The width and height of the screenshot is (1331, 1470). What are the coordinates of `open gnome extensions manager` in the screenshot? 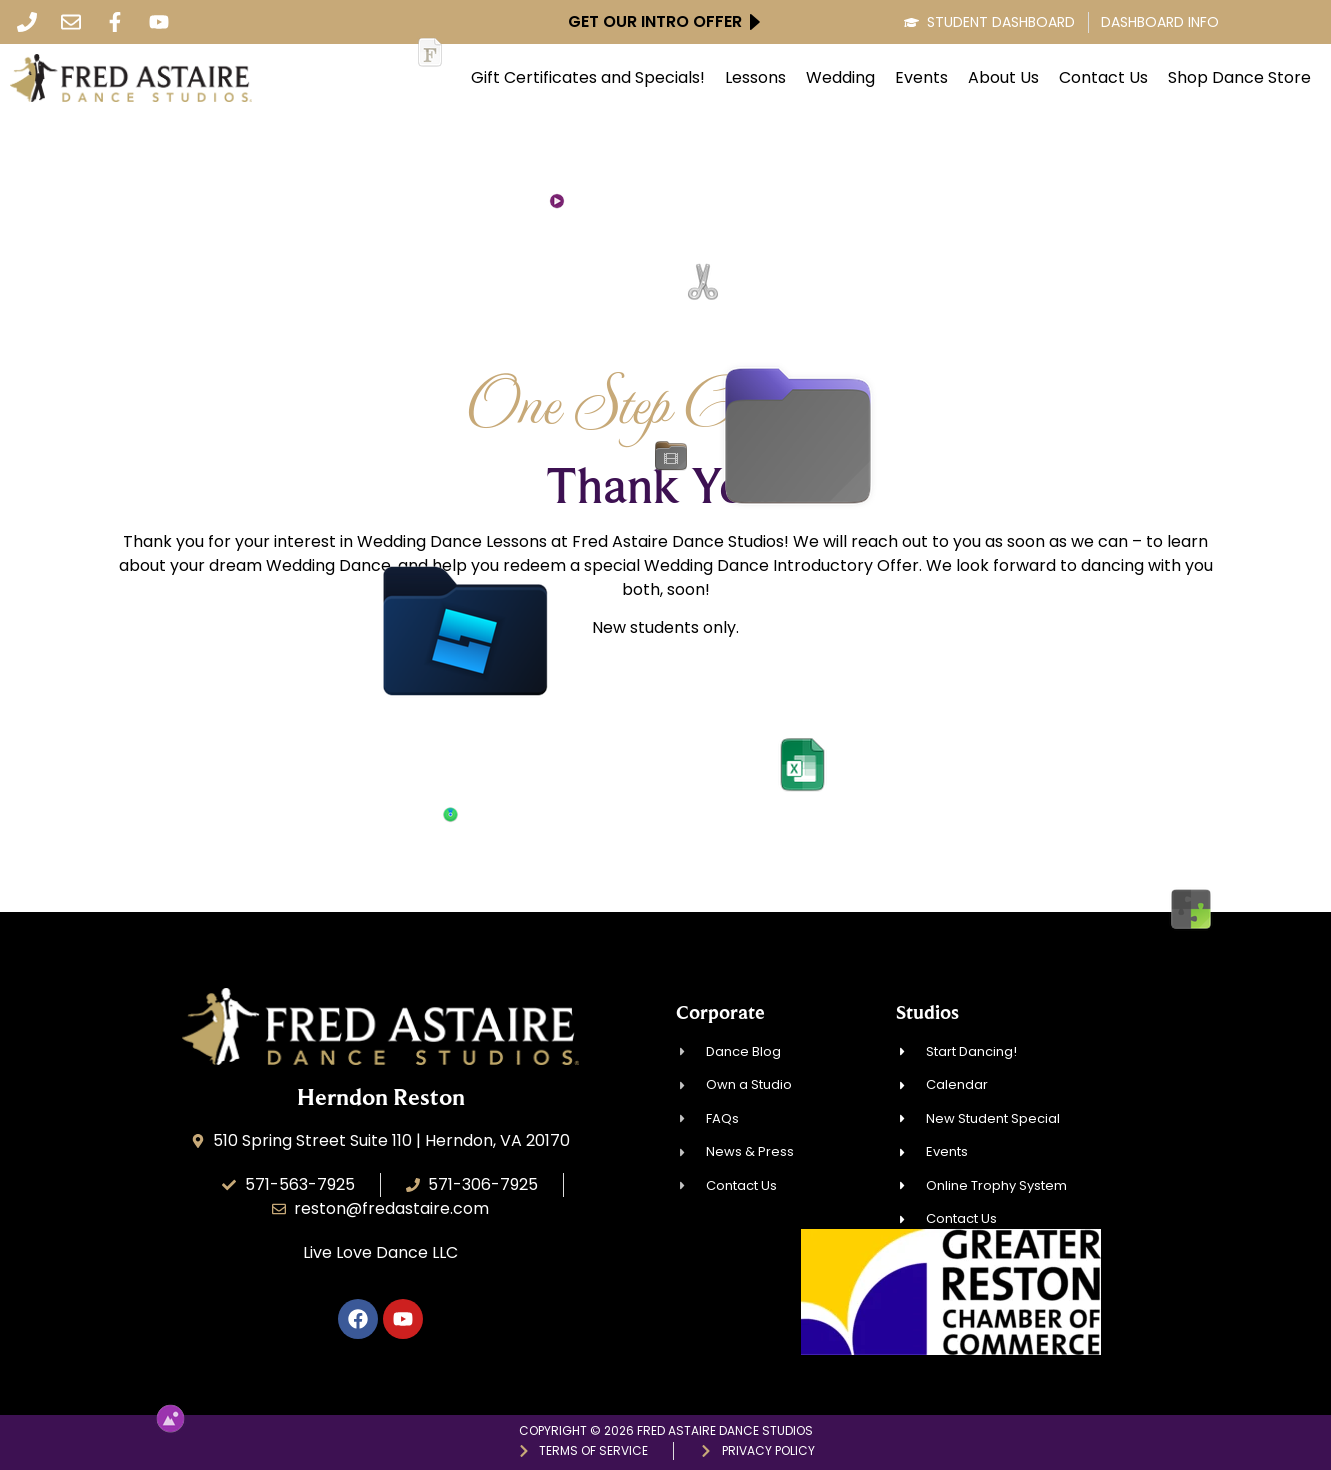 It's located at (1191, 909).